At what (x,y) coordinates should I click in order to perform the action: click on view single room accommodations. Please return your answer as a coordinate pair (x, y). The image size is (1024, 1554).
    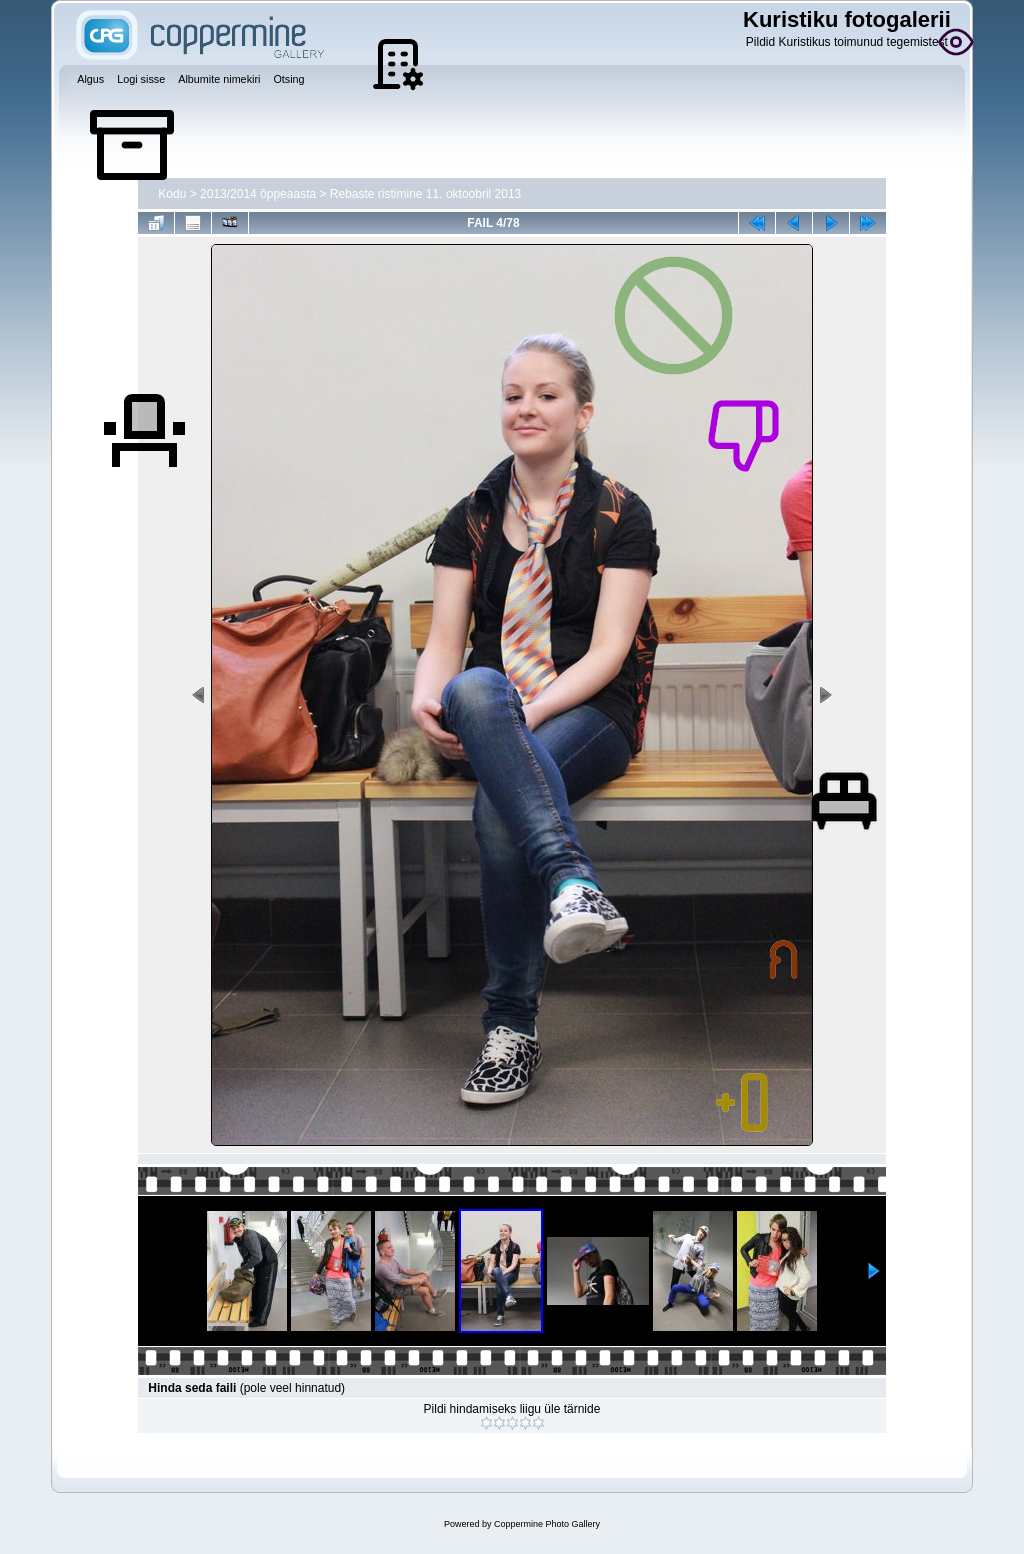
    Looking at the image, I should click on (844, 801).